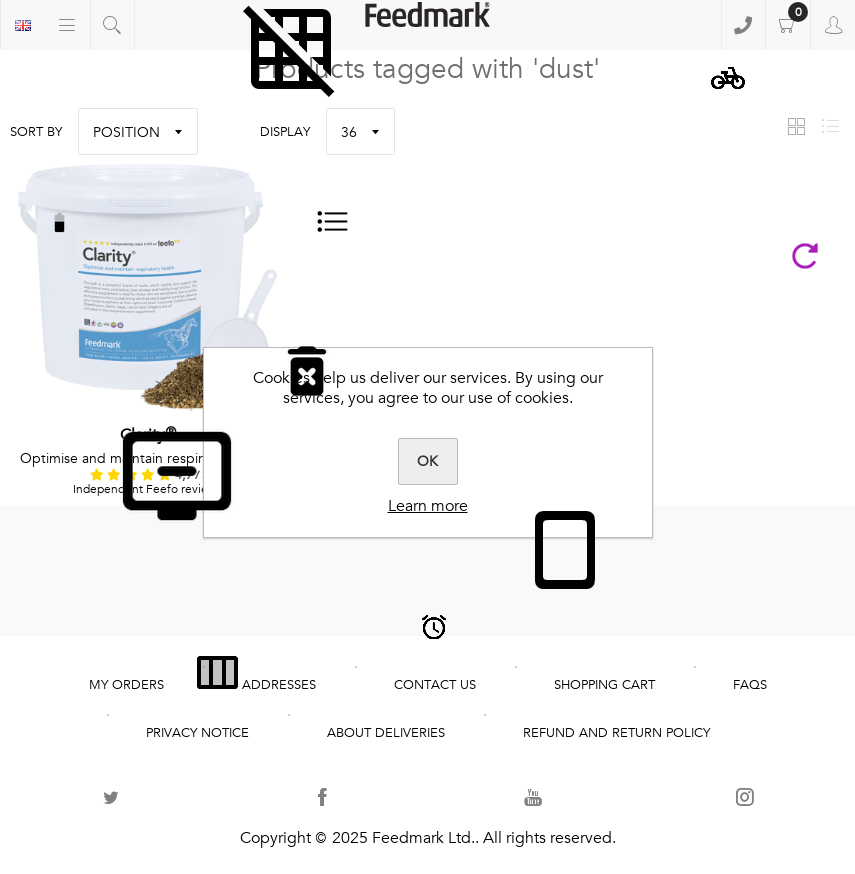 The width and height of the screenshot is (855, 874). What do you see at coordinates (291, 49) in the screenshot?
I see `disable grid view` at bounding box center [291, 49].